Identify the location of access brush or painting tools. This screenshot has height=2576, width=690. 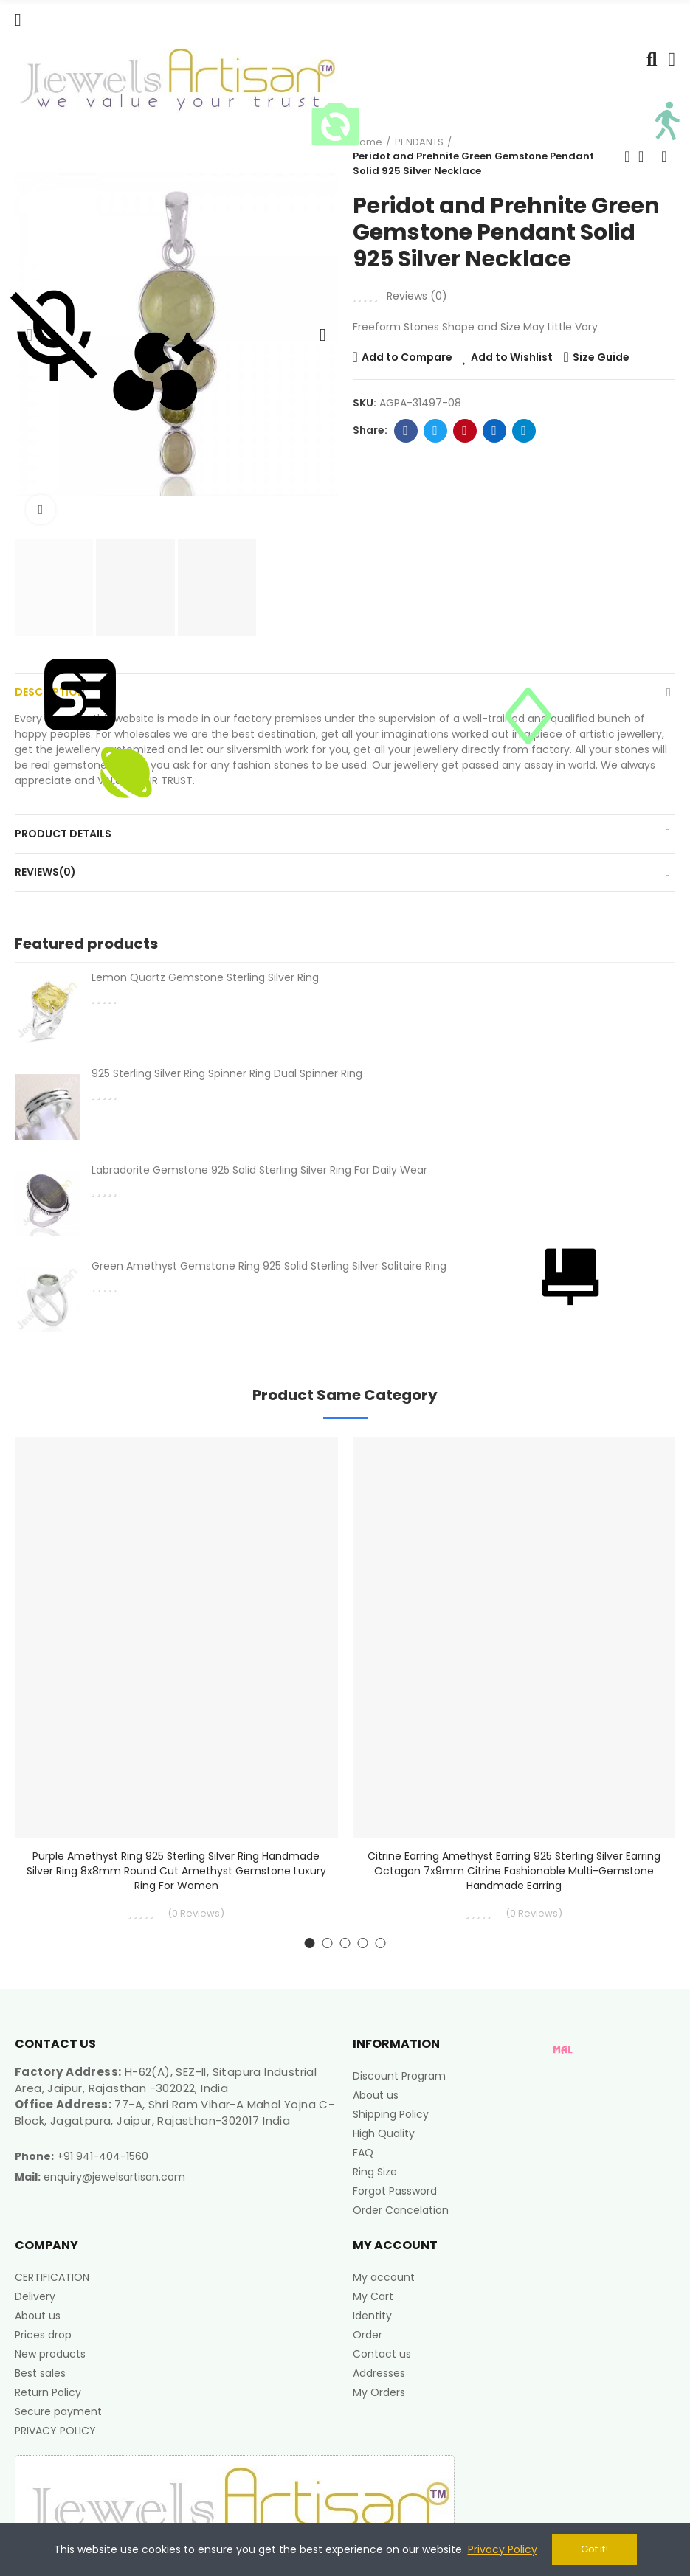
(570, 1274).